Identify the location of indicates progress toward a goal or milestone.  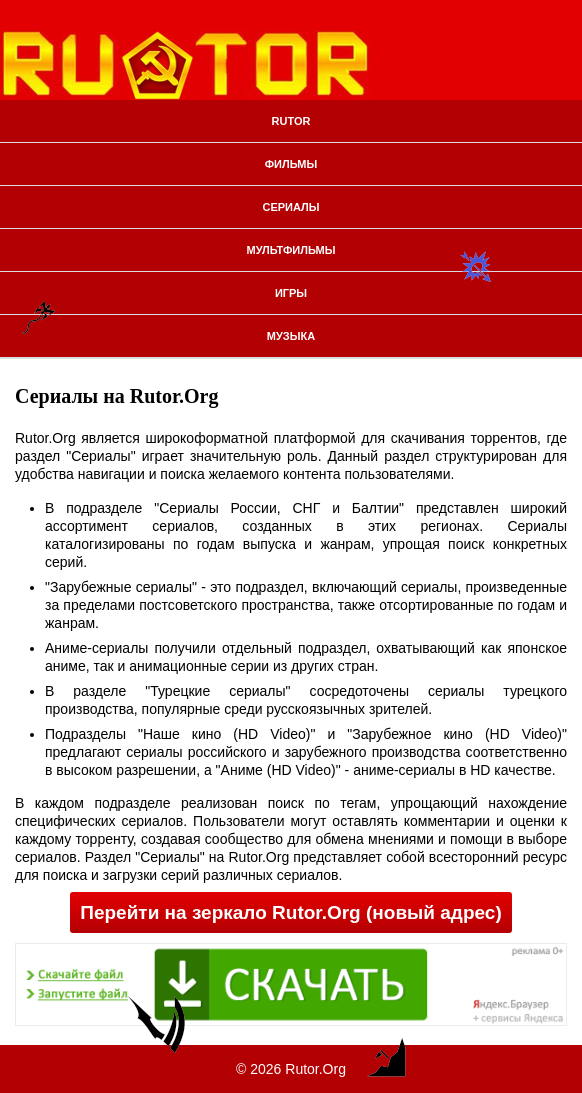
(385, 1056).